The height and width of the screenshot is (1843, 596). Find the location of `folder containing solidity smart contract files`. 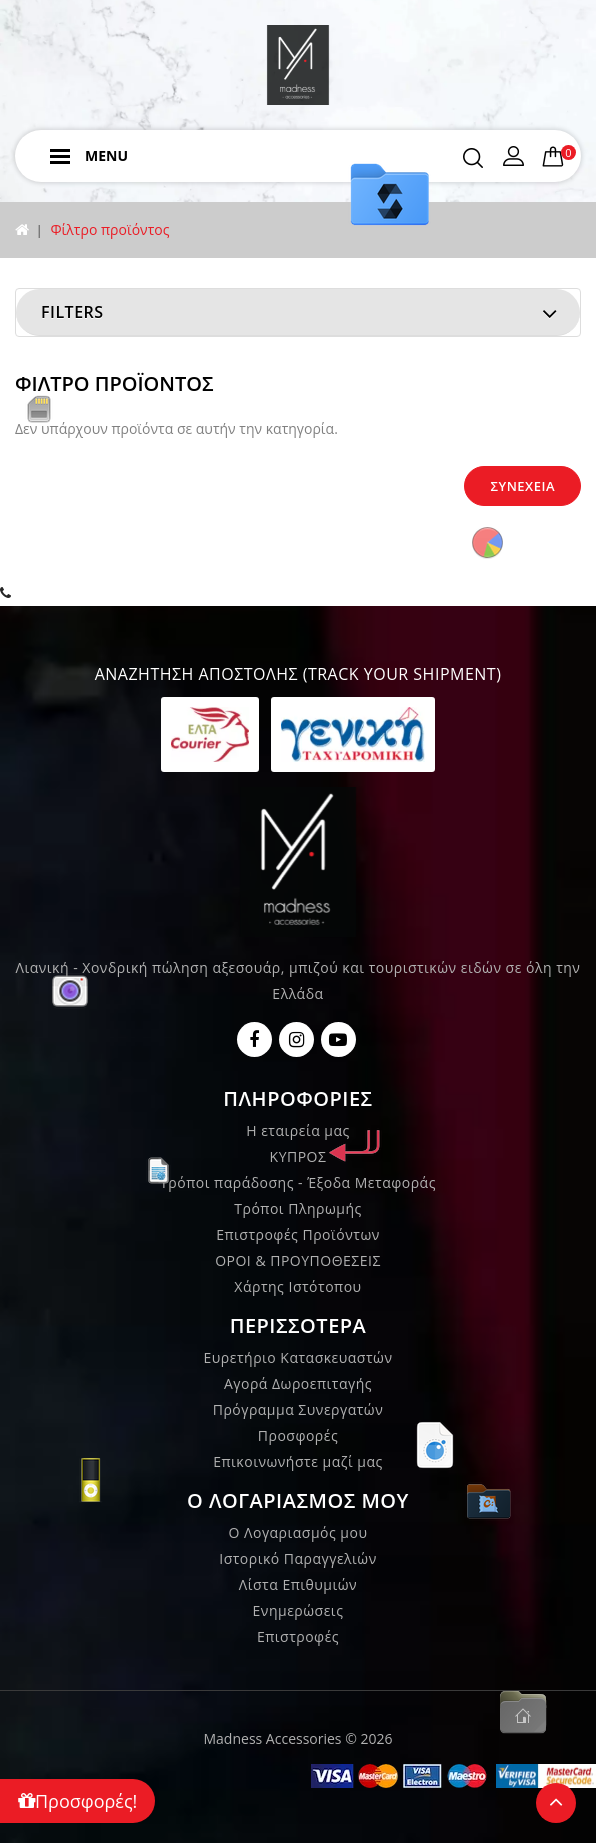

folder containing solidity smart contract files is located at coordinates (389, 196).